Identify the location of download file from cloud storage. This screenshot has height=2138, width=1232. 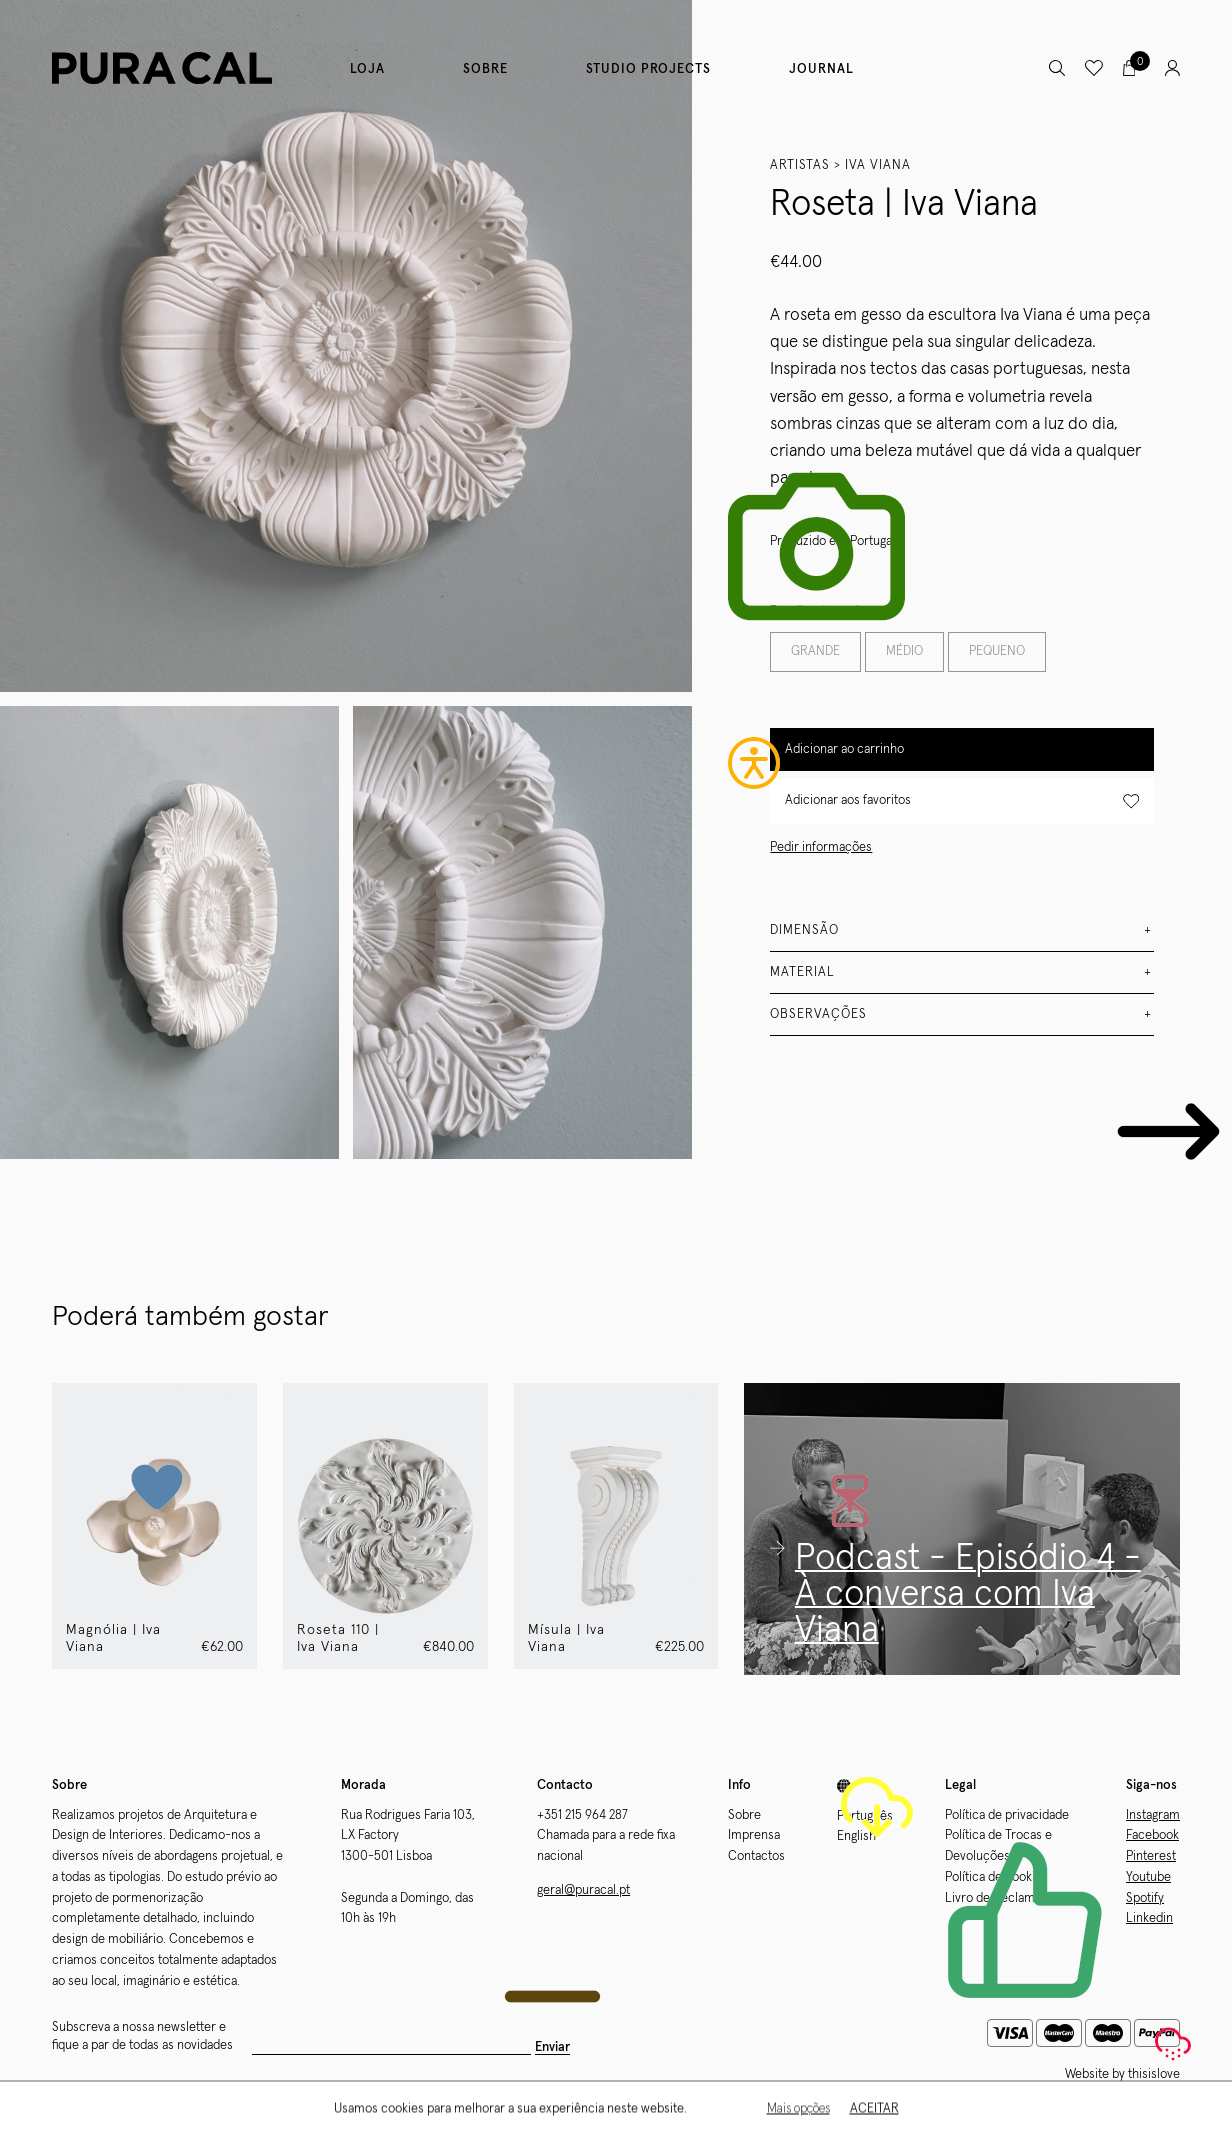
(877, 1807).